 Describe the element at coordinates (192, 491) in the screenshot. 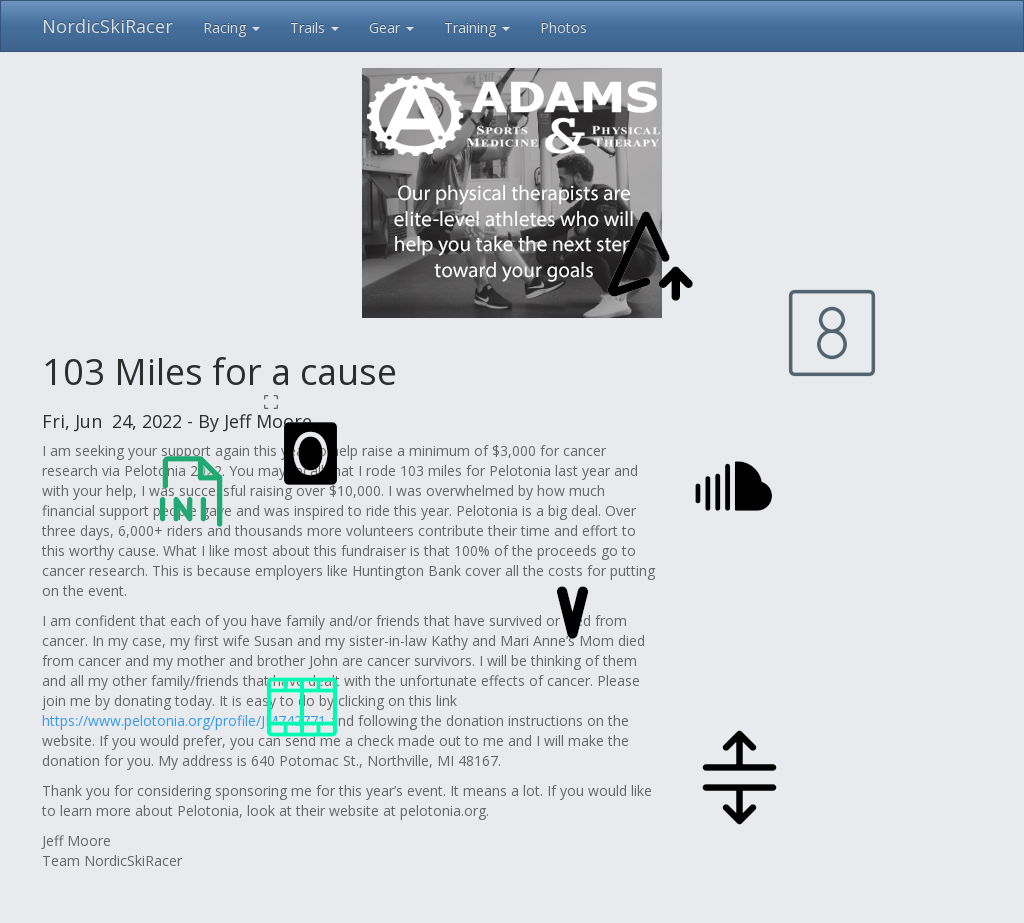

I see `view or open an INI configuration file` at that location.